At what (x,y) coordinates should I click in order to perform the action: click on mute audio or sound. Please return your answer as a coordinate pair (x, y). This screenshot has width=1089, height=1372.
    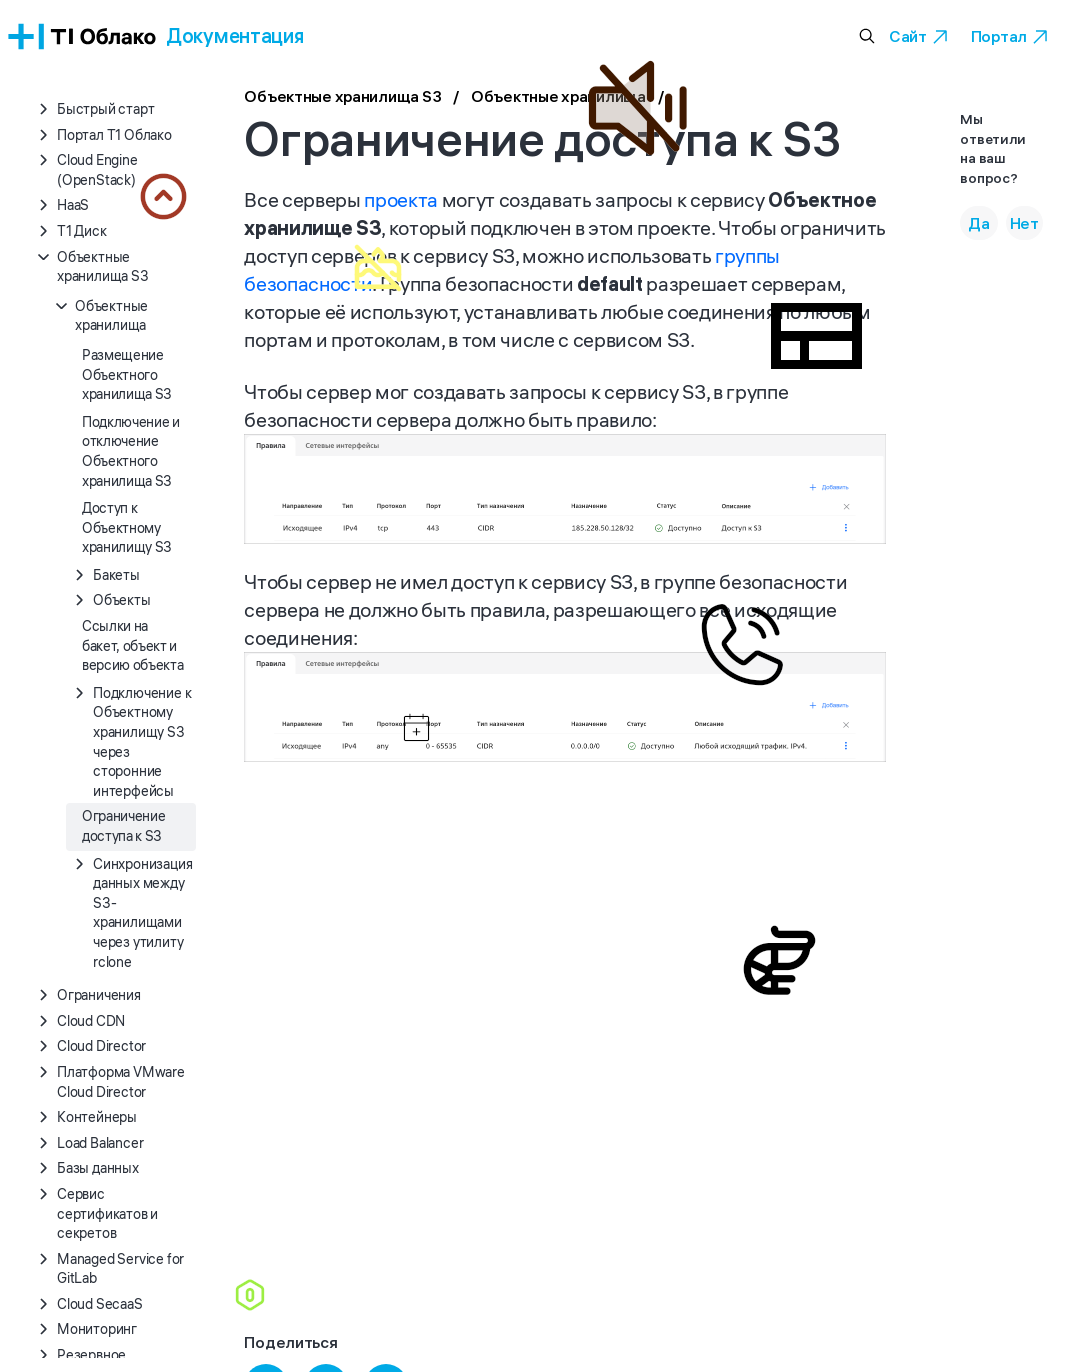
    Looking at the image, I should click on (636, 108).